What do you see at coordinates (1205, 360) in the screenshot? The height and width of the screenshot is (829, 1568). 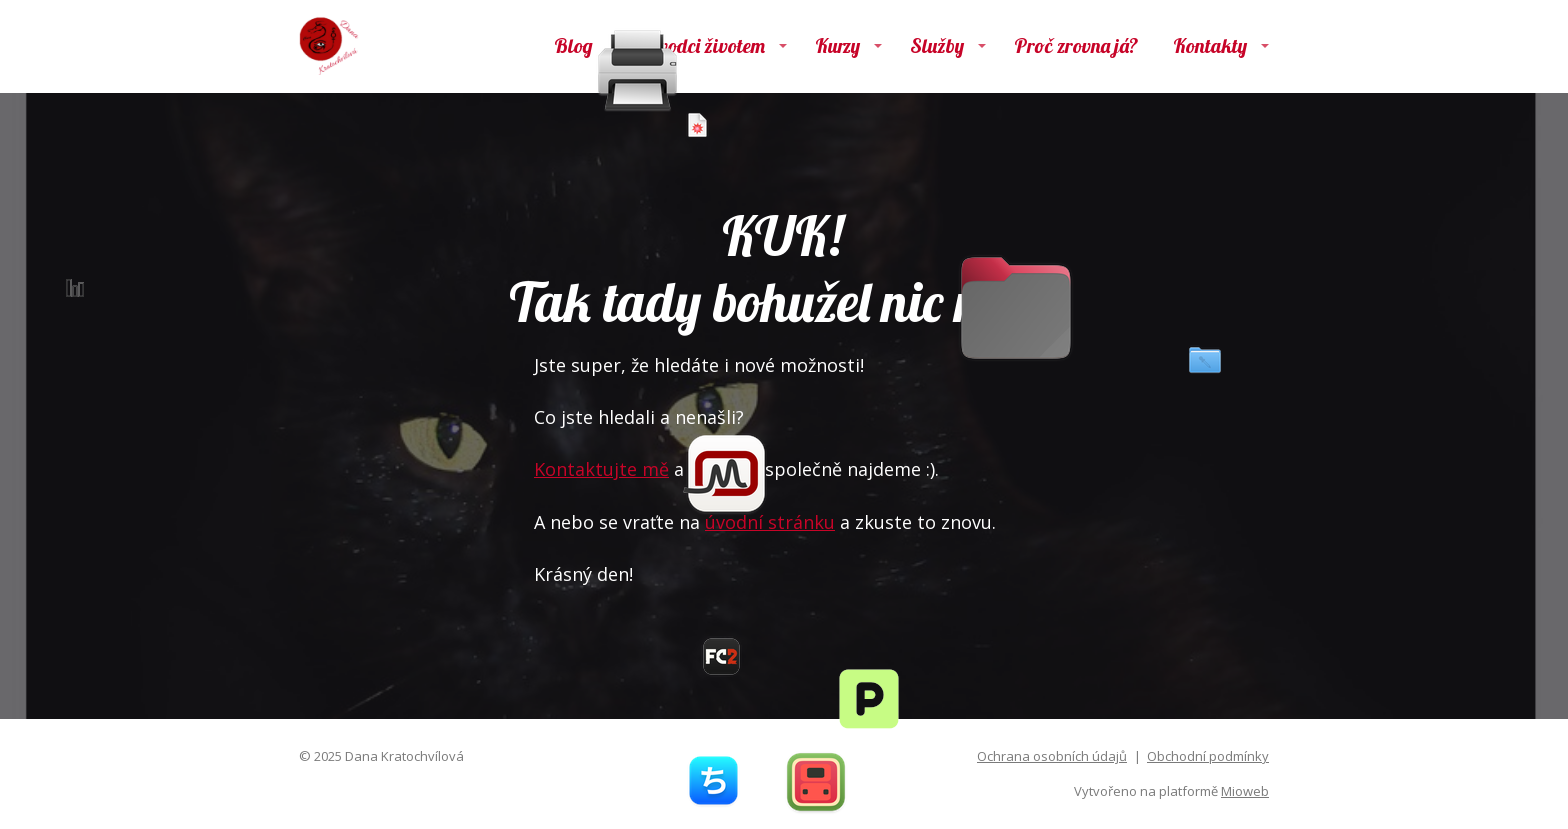 I see `folder containing color picker or eyedropper tool assets` at bounding box center [1205, 360].